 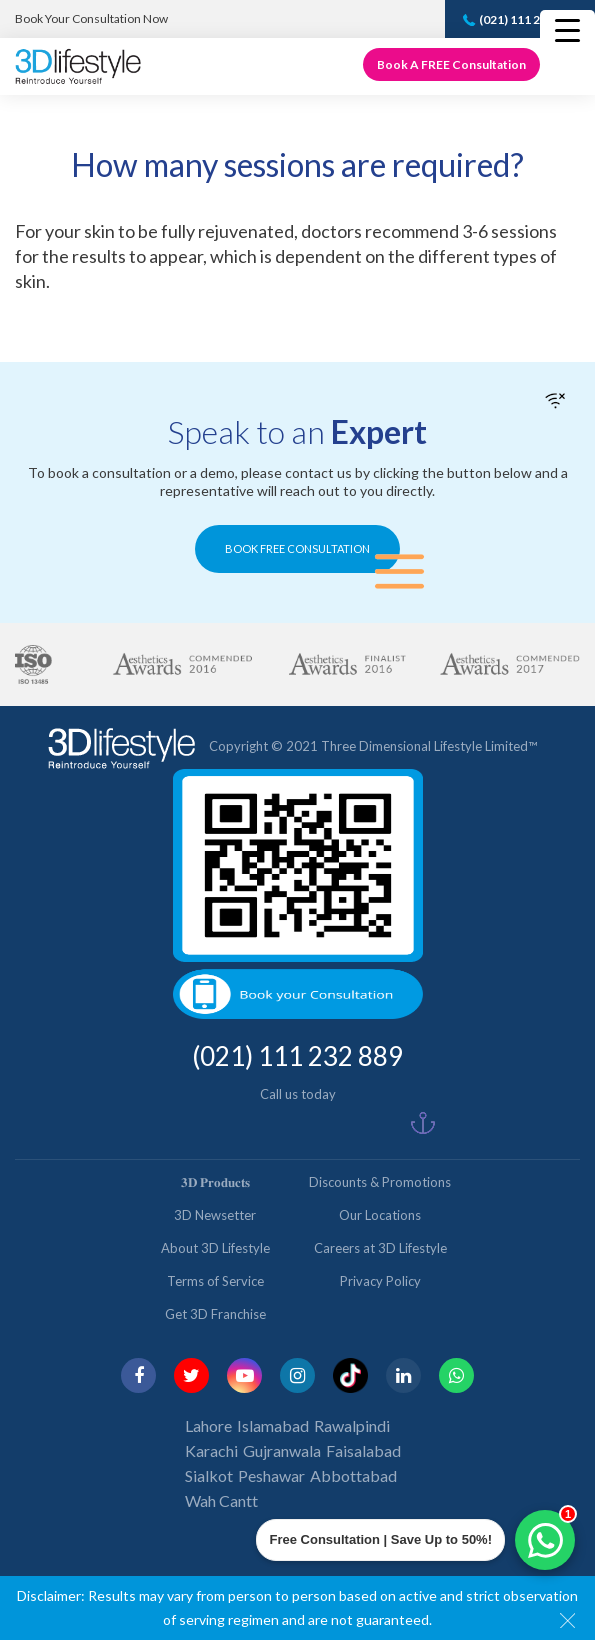 I want to click on open navigation menu, so click(x=399, y=571).